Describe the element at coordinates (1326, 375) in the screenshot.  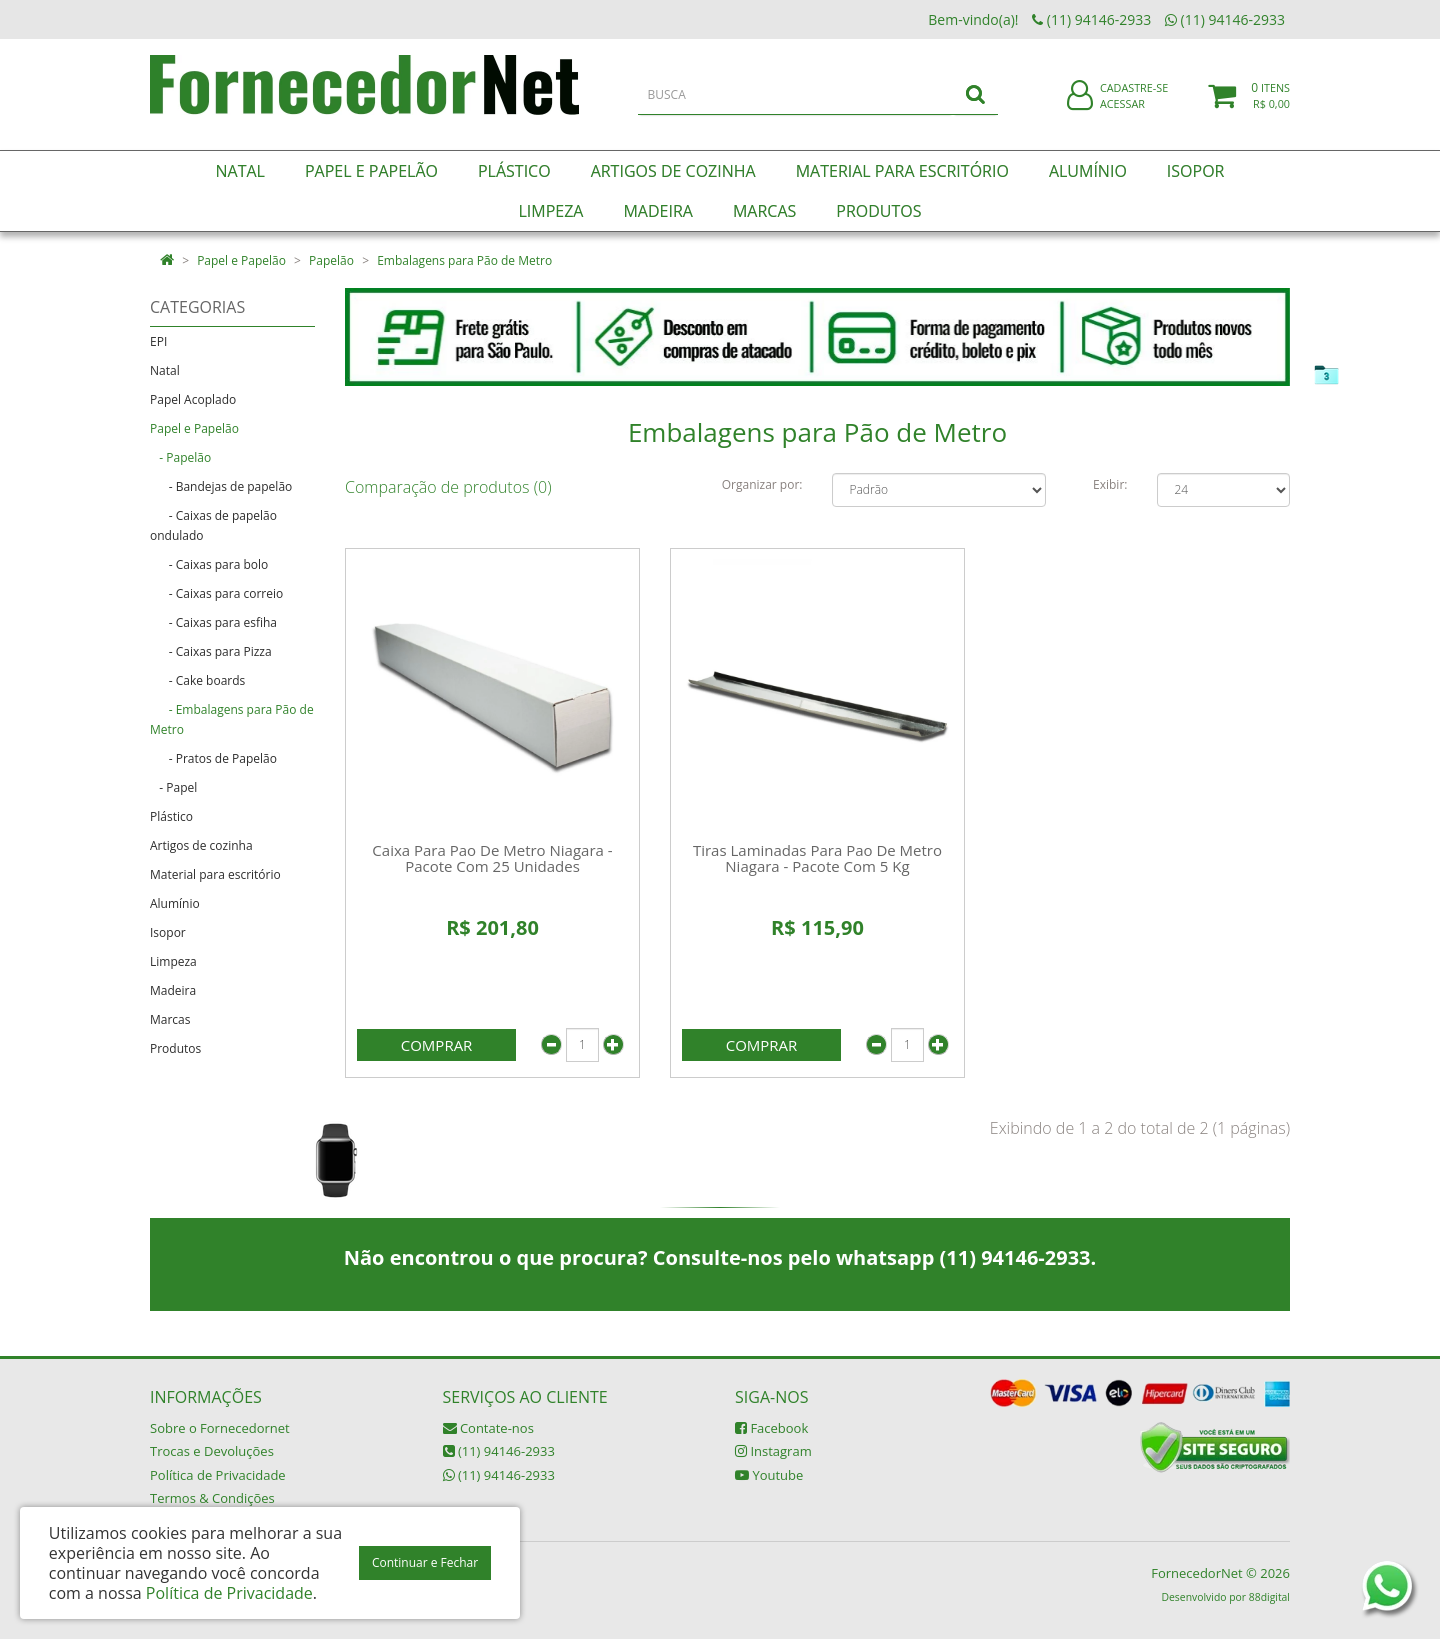
I see `folder containing autodesk 3ds max project files` at that location.